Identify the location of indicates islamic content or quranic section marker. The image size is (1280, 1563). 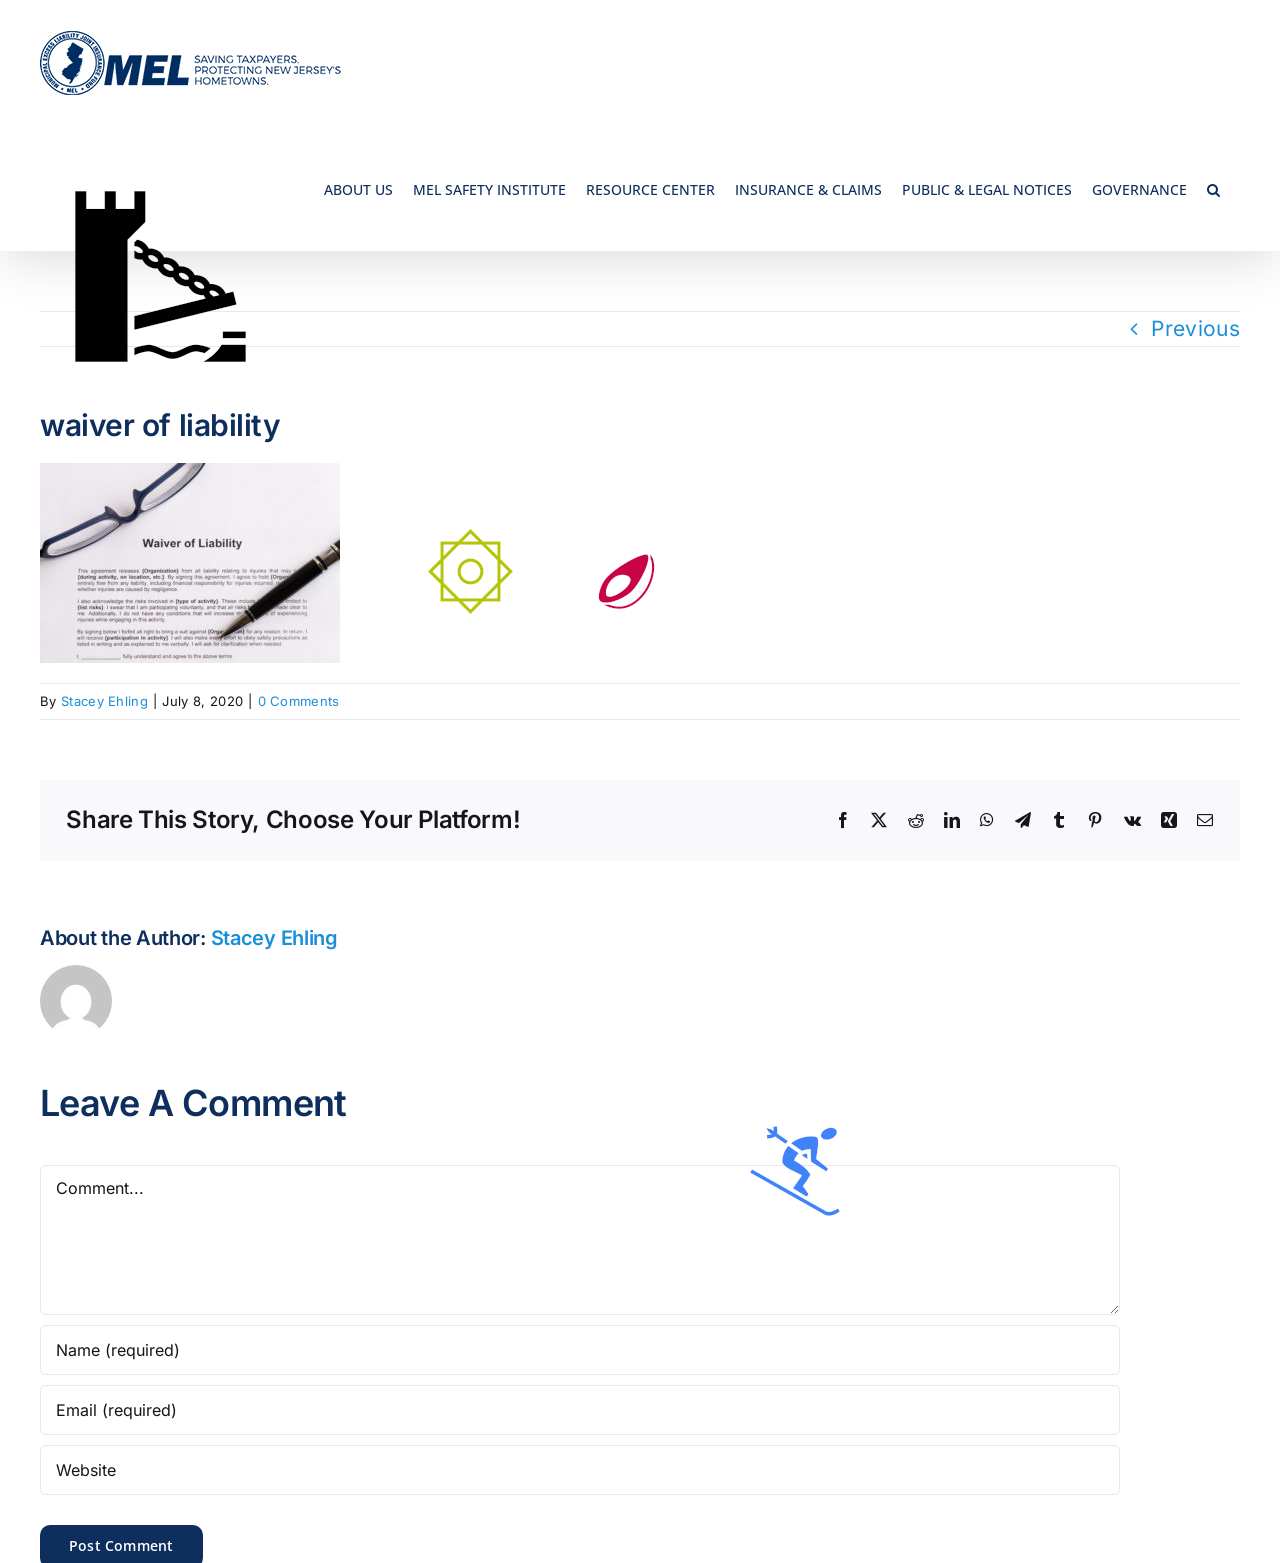
(470, 571).